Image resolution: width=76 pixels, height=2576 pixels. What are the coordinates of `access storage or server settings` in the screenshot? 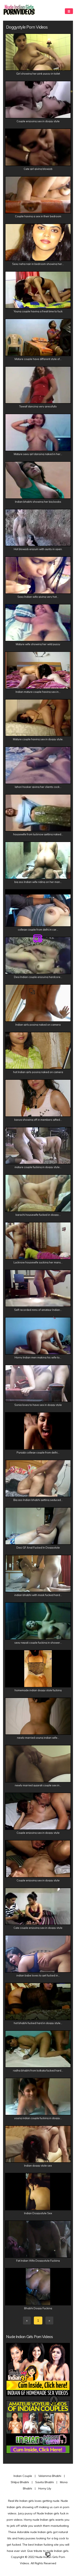 It's located at (47, 2441).